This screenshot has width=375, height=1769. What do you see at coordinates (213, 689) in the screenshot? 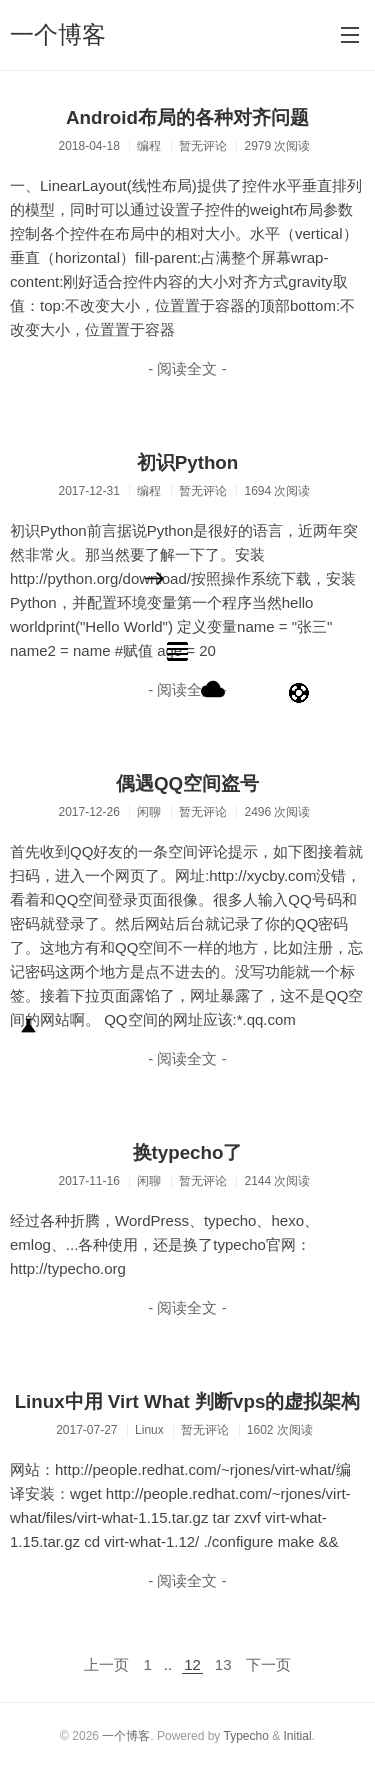
I see `access cloud storage` at bounding box center [213, 689].